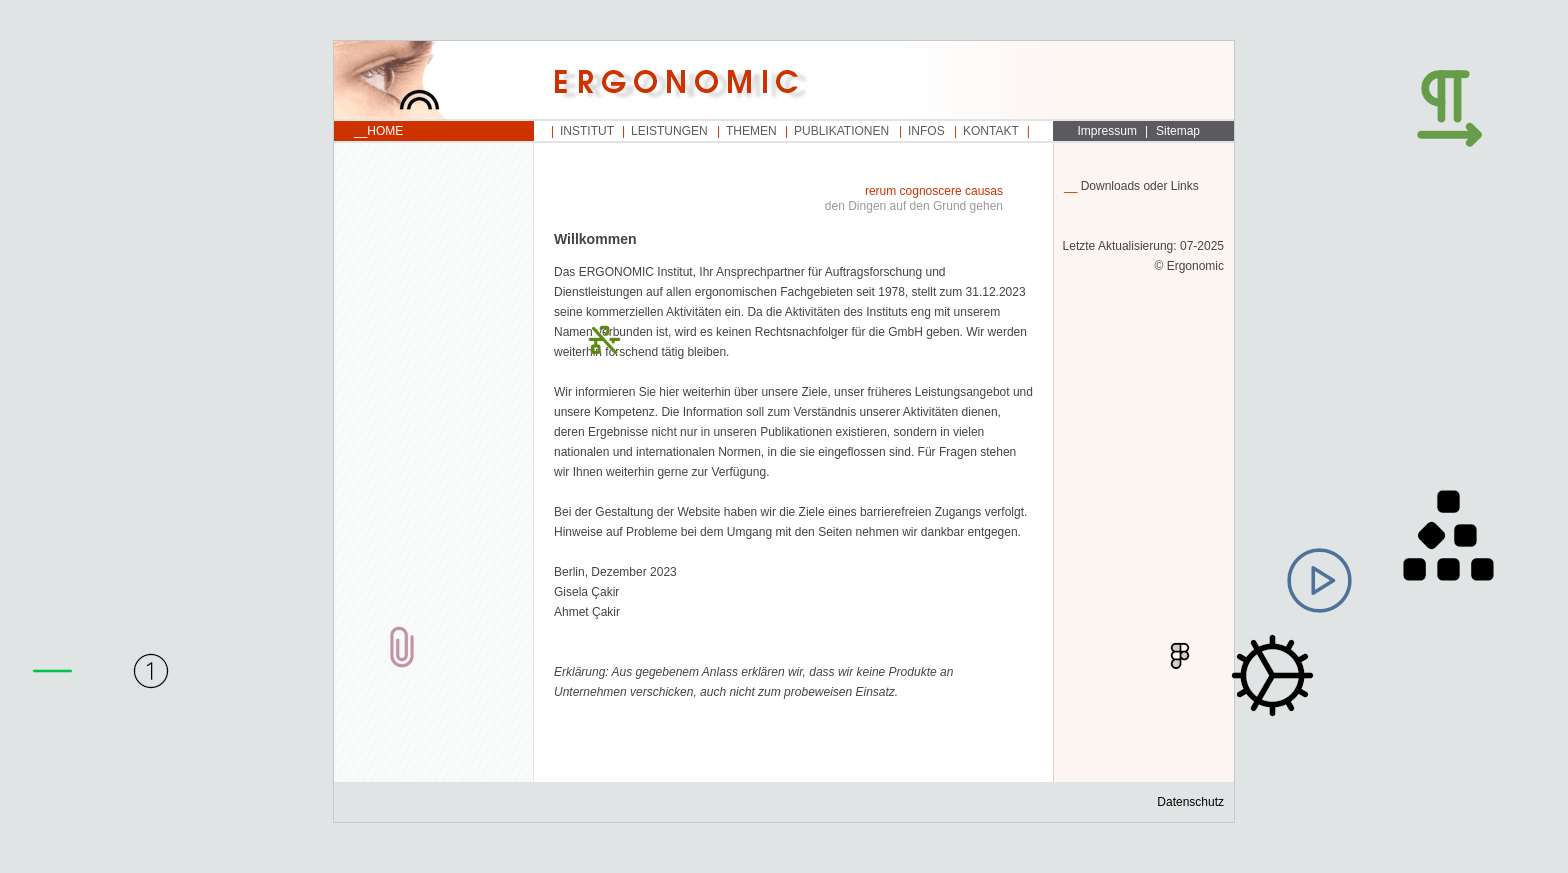 The image size is (1568, 873). What do you see at coordinates (1319, 580) in the screenshot?
I see `play media or video content` at bounding box center [1319, 580].